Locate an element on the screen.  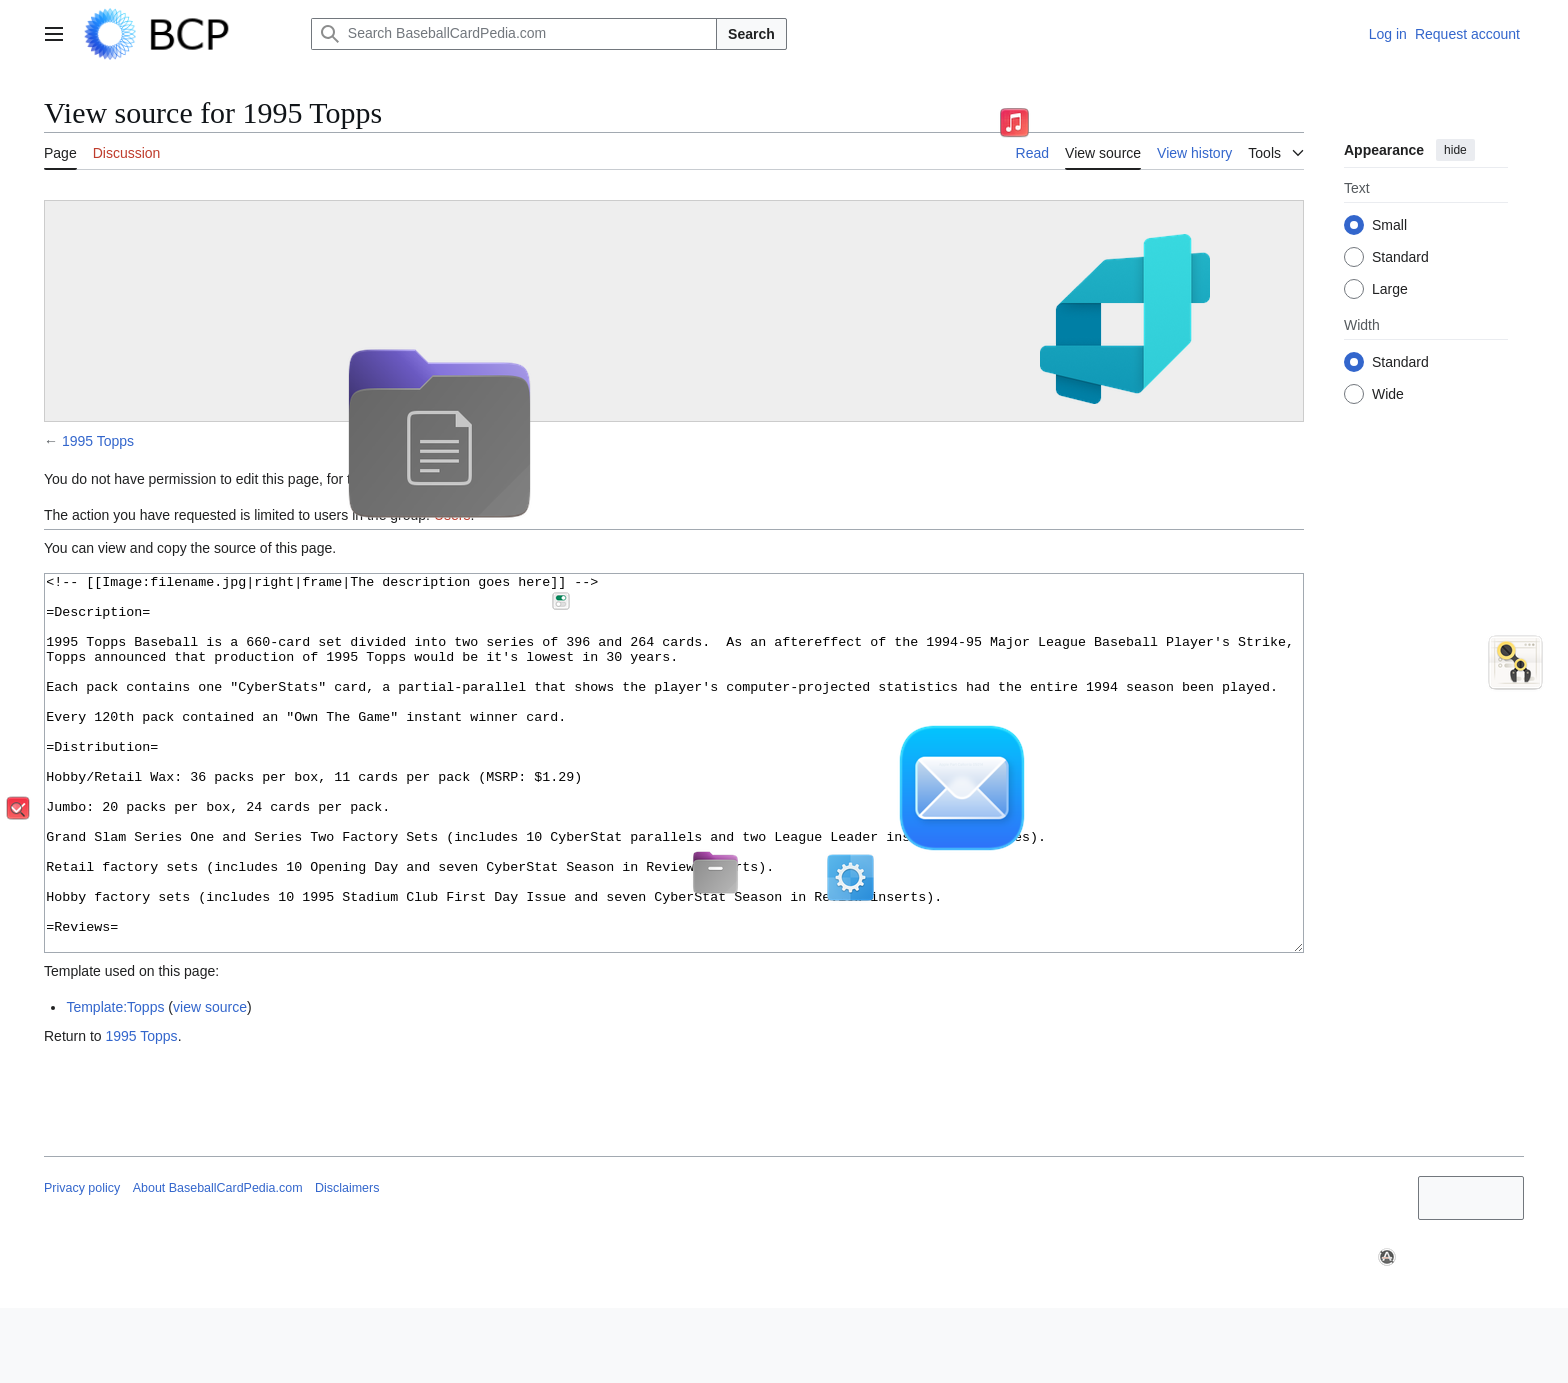
open the file manager is located at coordinates (715, 872).